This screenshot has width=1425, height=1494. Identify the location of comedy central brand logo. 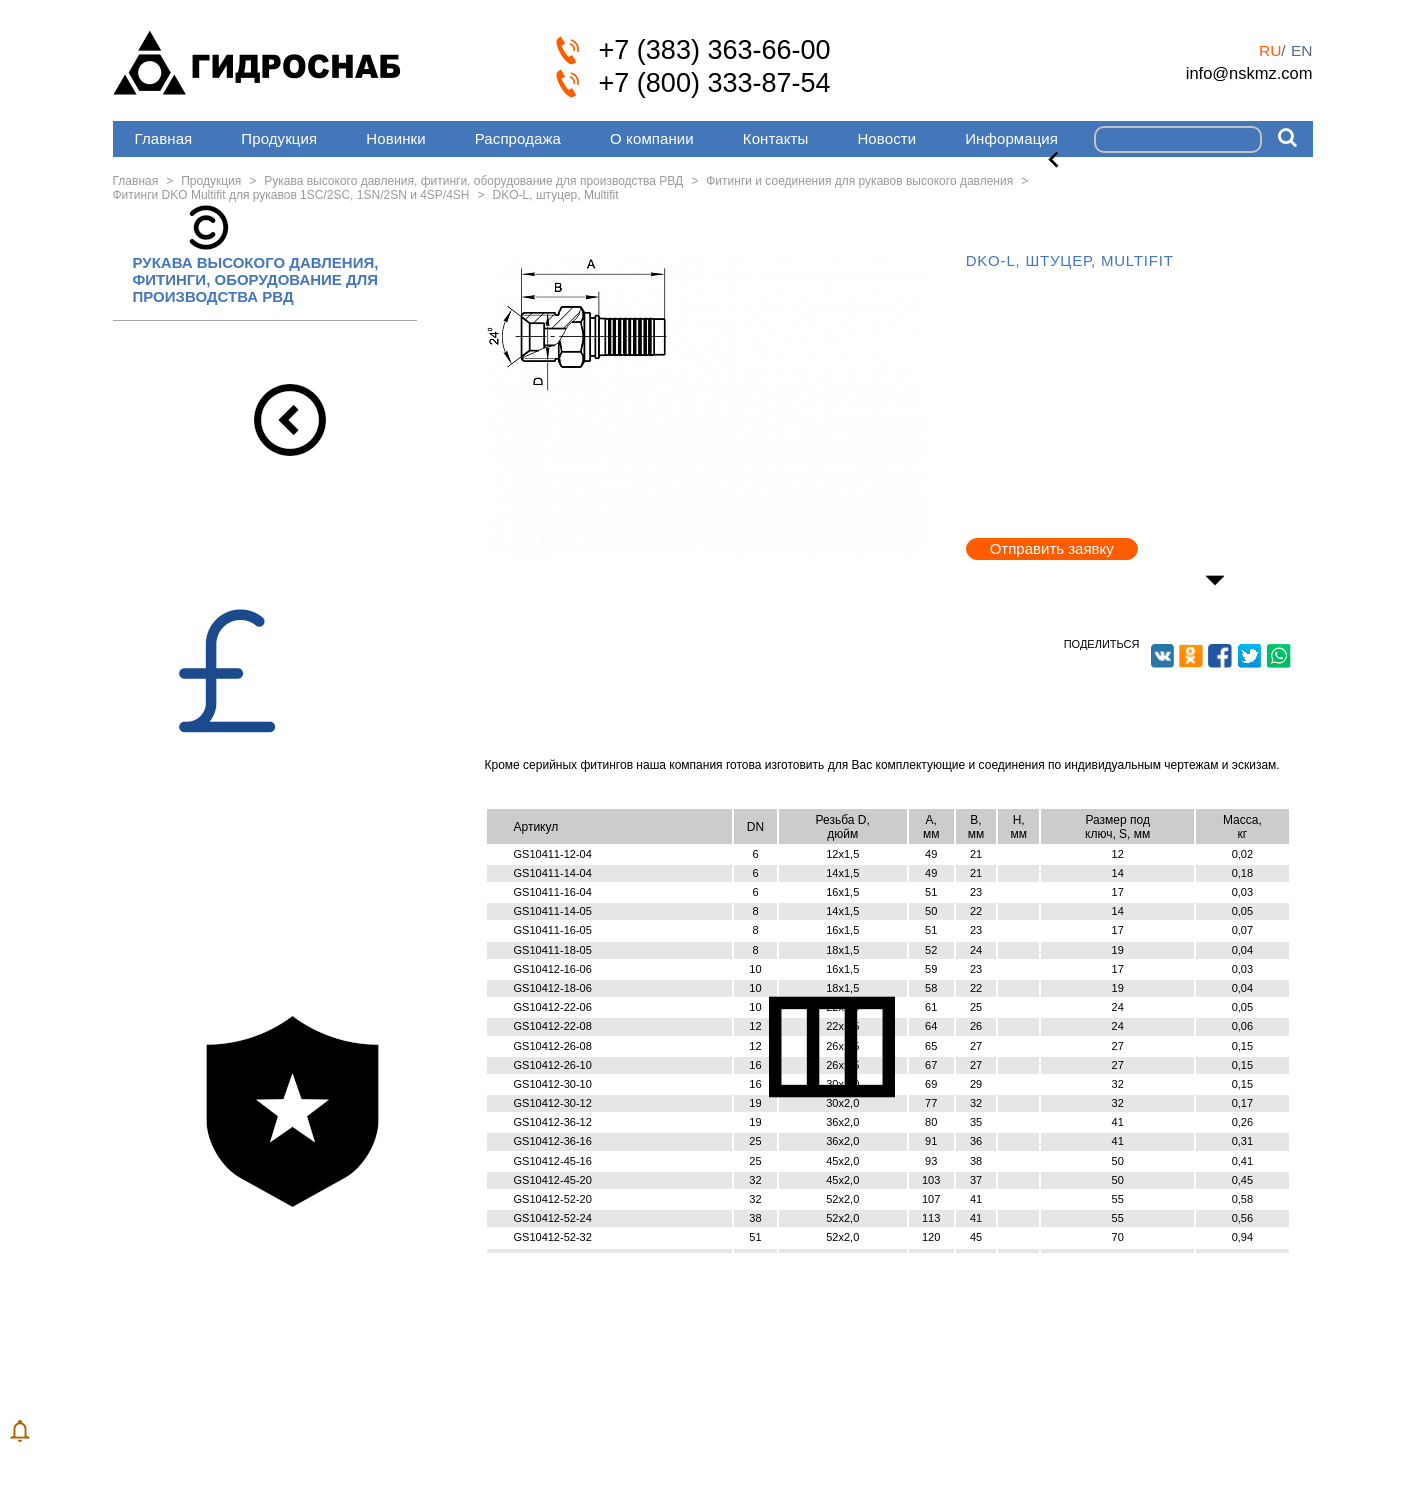
(208, 227).